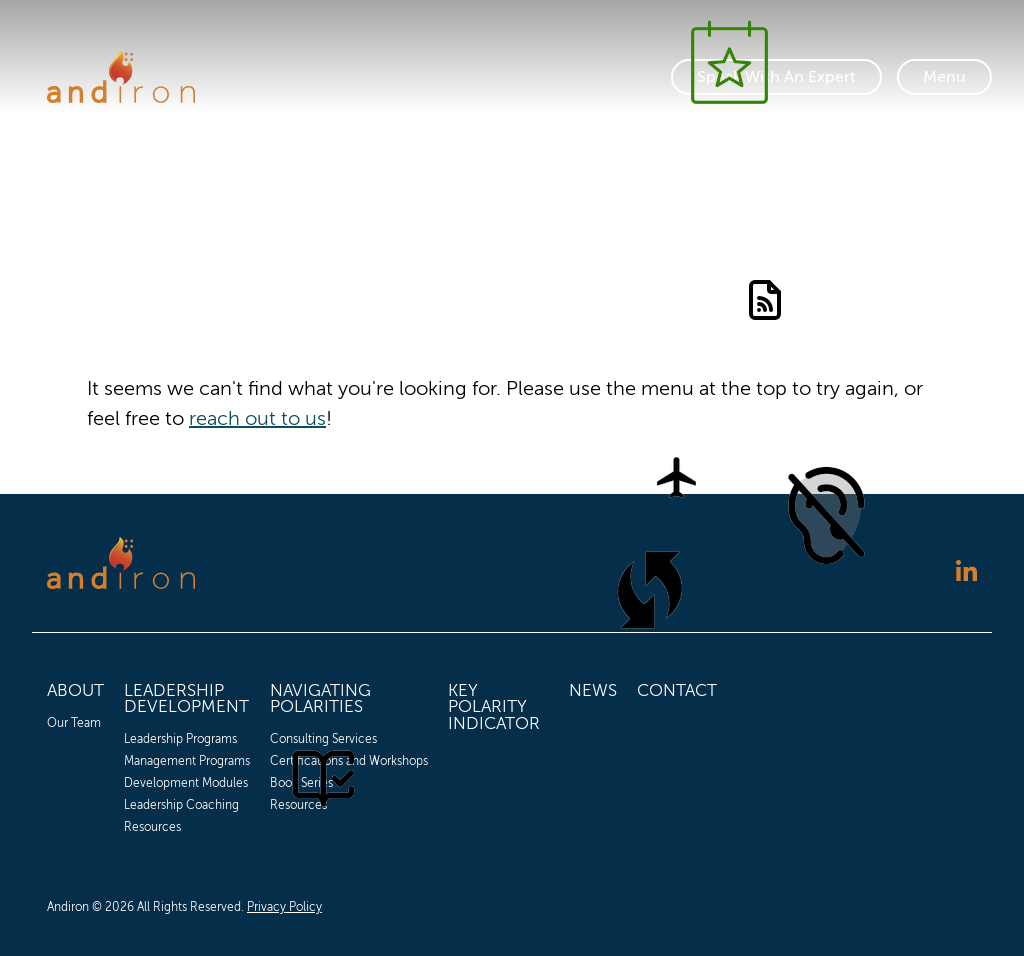 This screenshot has width=1024, height=956. Describe the element at coordinates (729, 65) in the screenshot. I see `view starred or favorite events` at that location.